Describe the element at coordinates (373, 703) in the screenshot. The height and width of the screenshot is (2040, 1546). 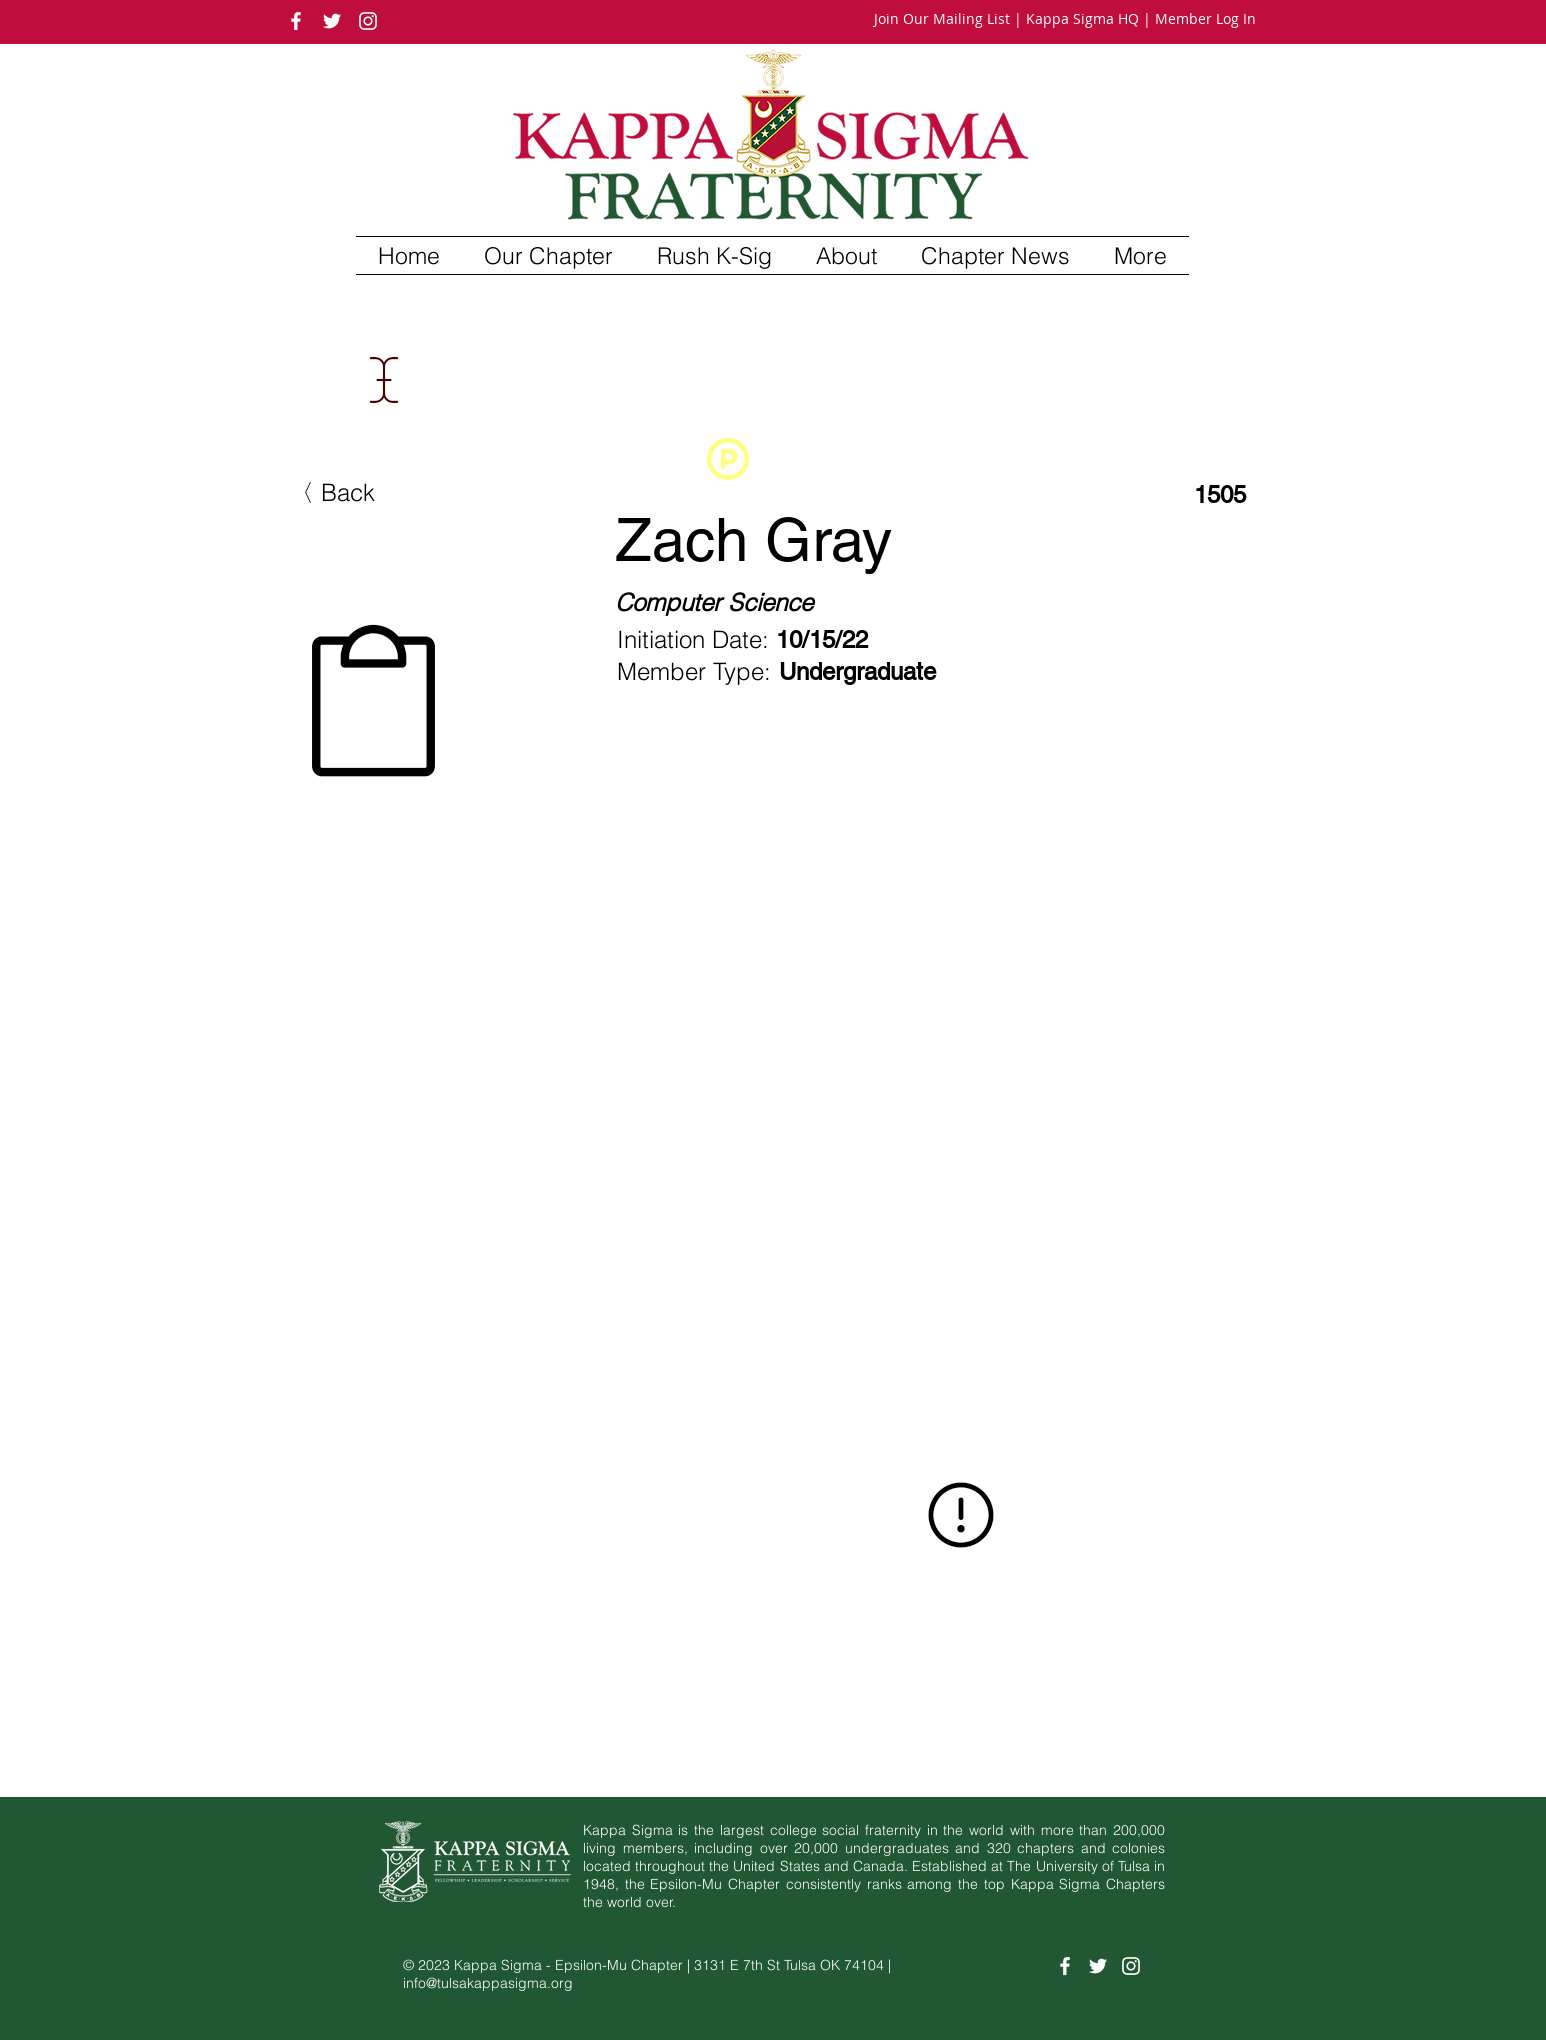
I see `copy to clipboard` at that location.